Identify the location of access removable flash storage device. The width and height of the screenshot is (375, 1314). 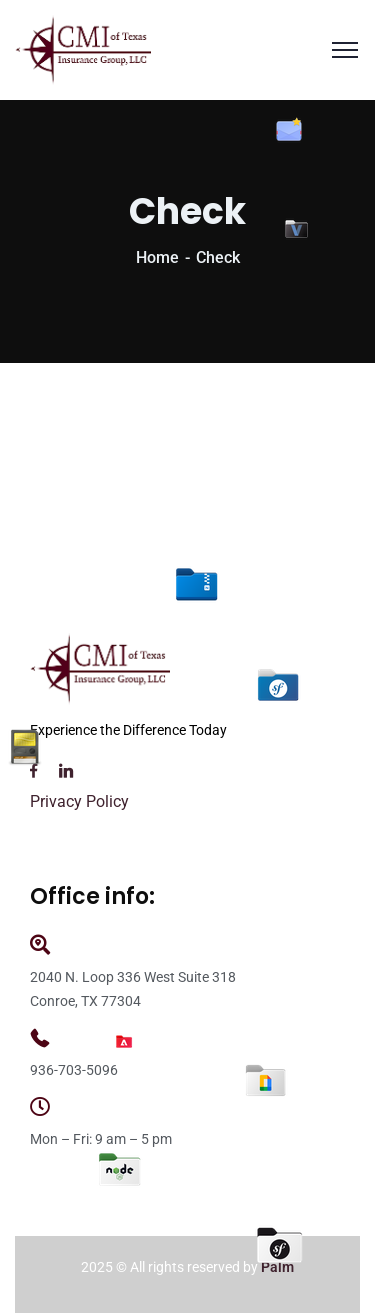
(24, 747).